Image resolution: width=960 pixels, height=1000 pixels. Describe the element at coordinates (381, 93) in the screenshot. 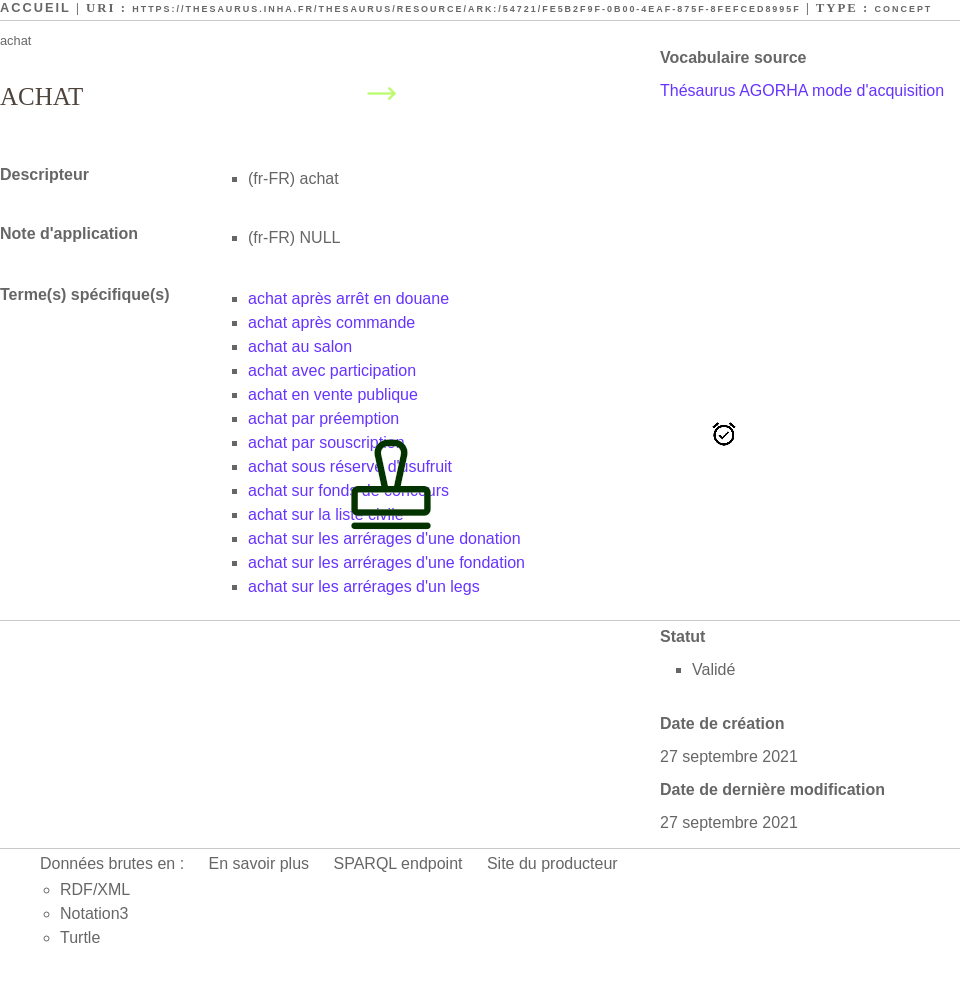

I see `move item to the right` at that location.